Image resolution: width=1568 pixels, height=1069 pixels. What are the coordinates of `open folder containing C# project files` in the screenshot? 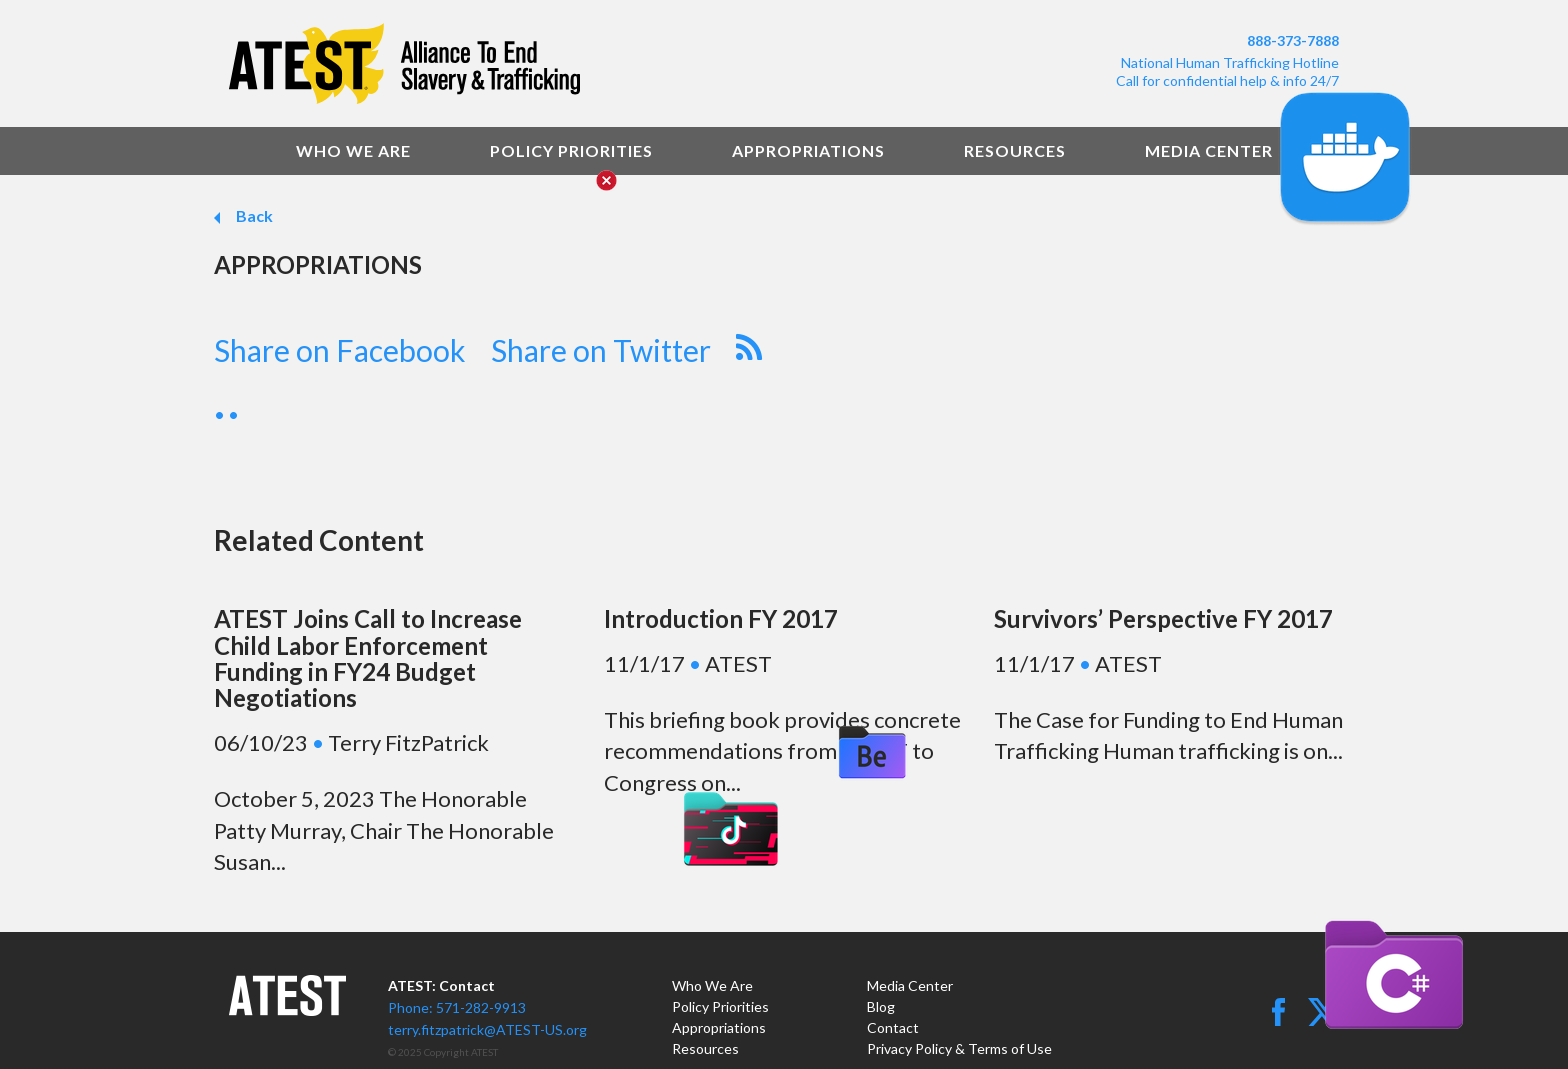 It's located at (1393, 978).